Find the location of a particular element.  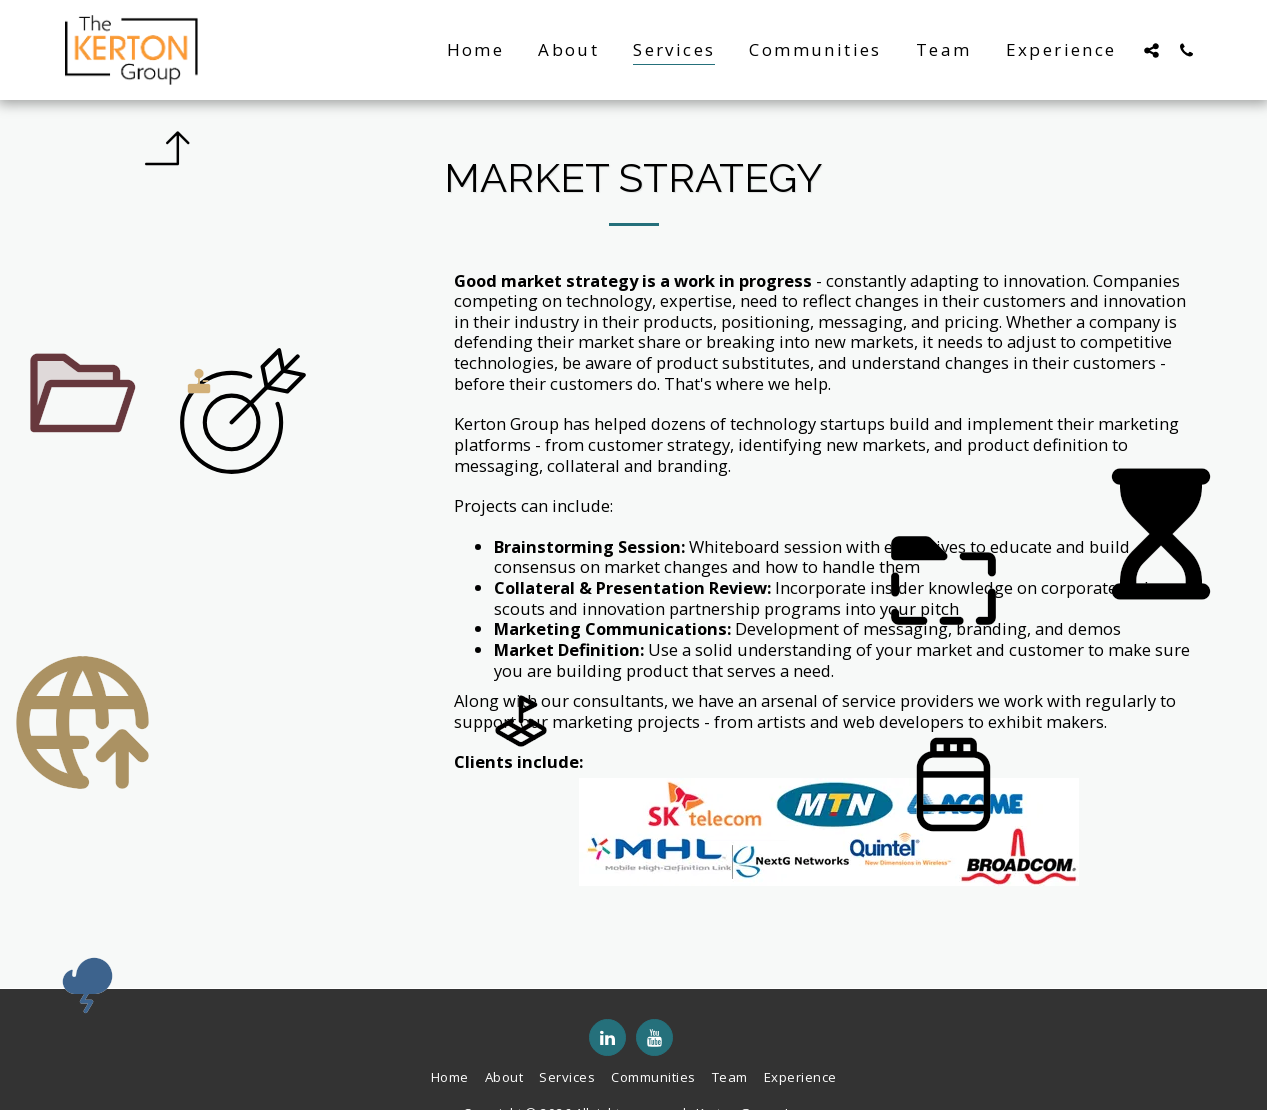

view land plot or parcel details is located at coordinates (521, 721).